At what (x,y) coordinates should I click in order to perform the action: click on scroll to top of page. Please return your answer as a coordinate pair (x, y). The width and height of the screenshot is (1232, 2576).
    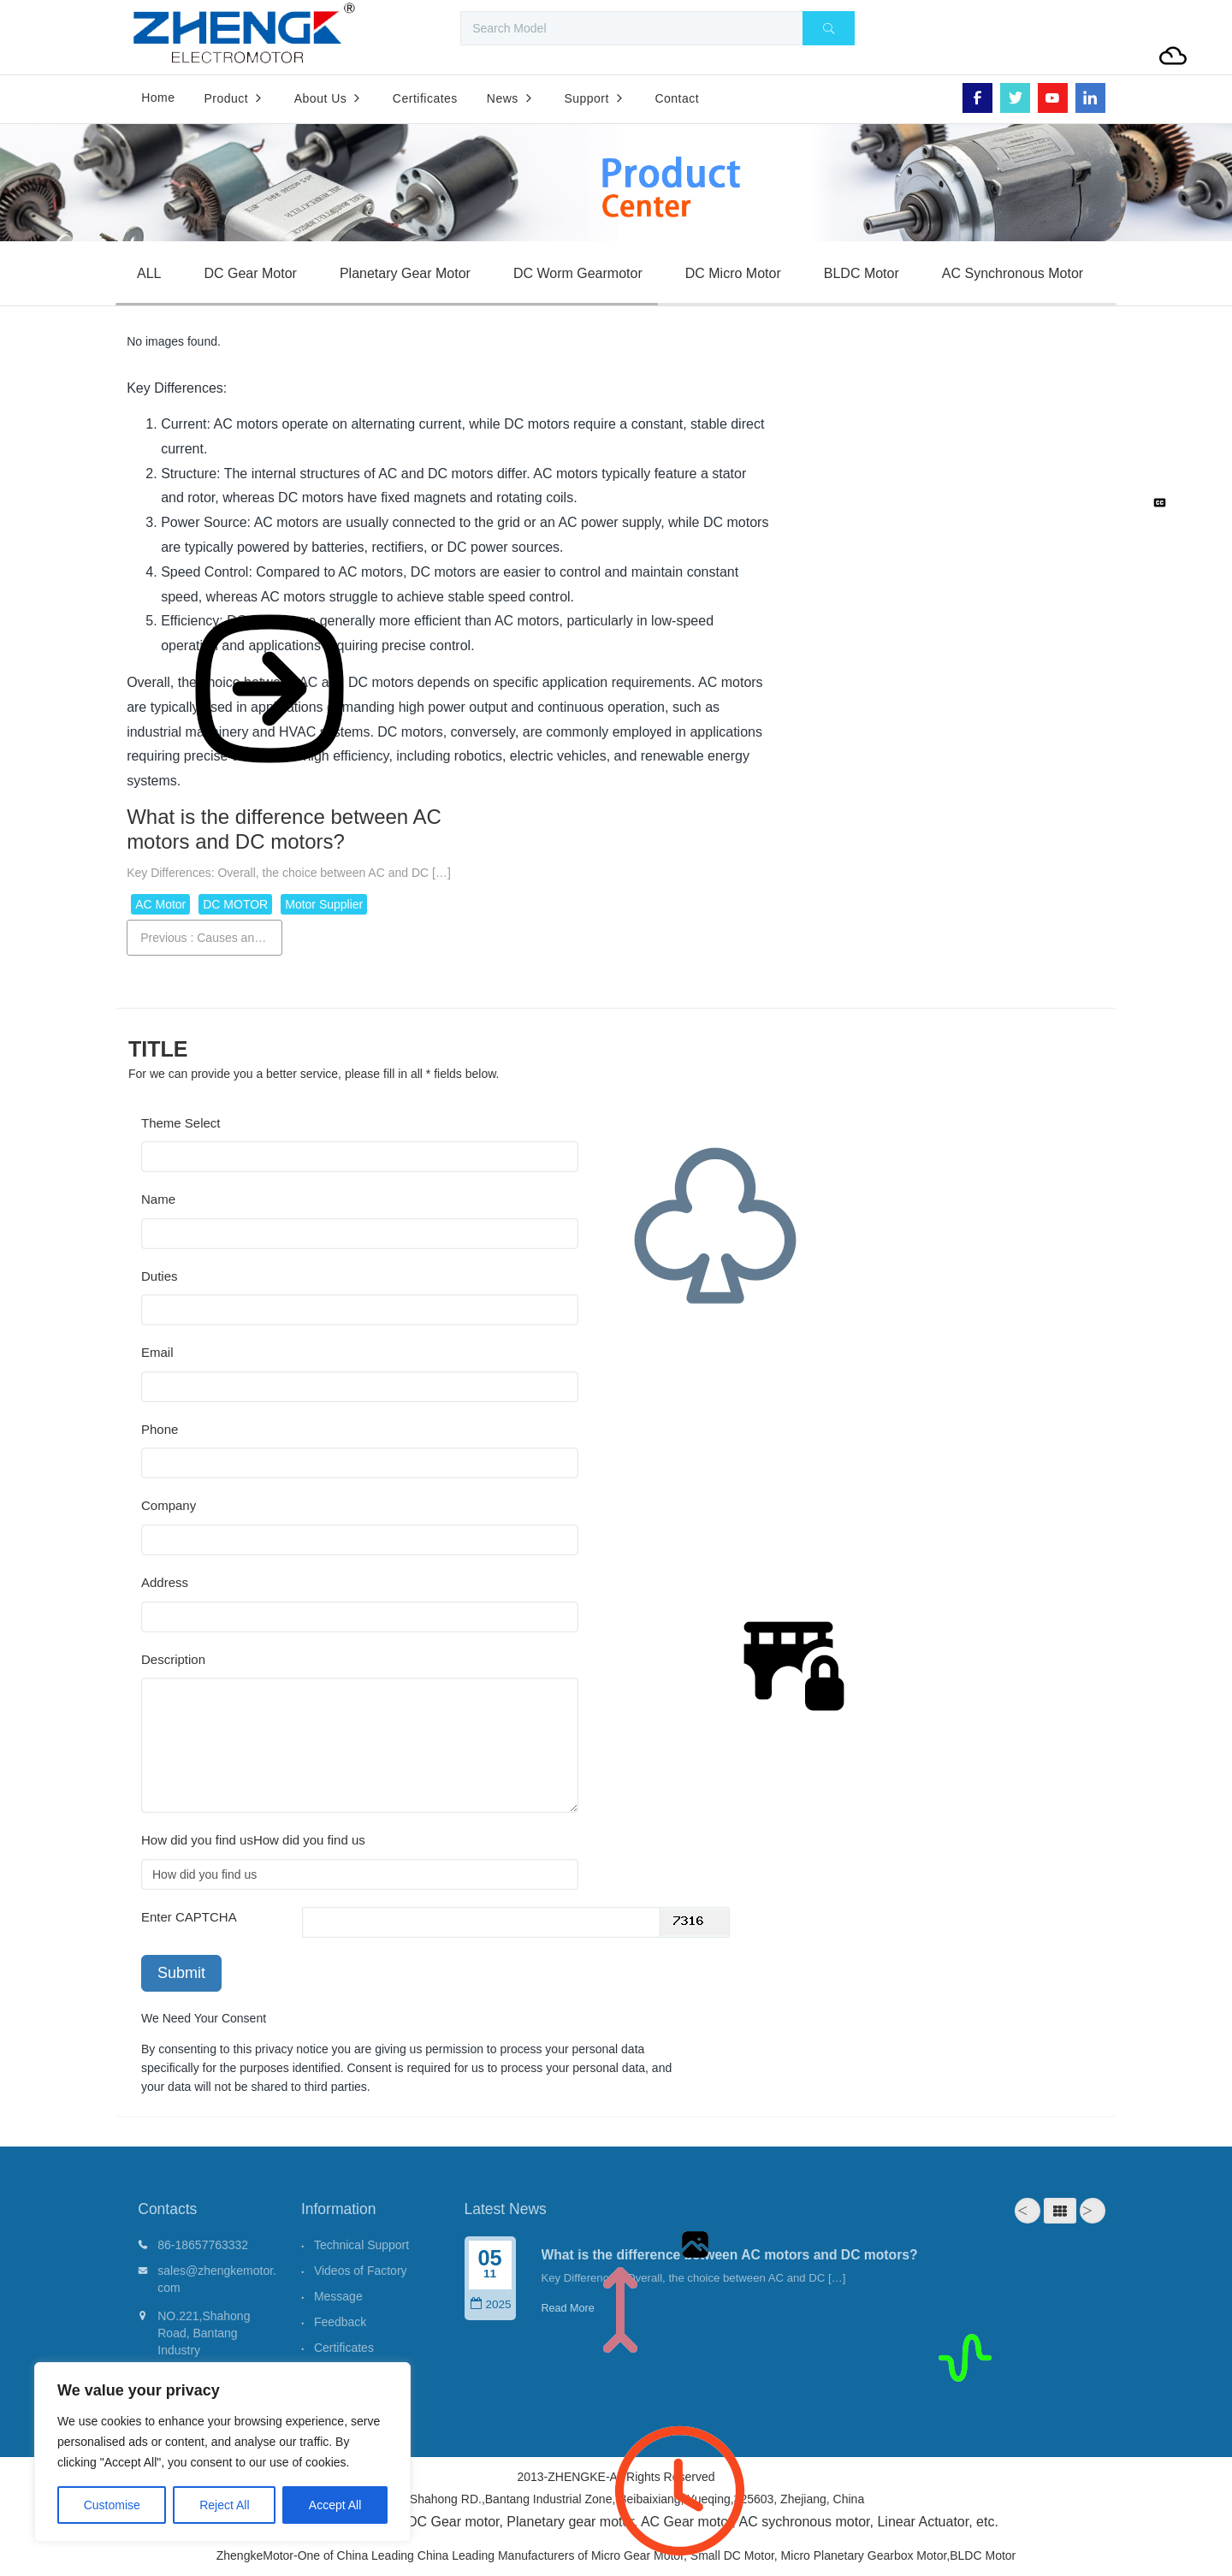
    Looking at the image, I should click on (620, 2310).